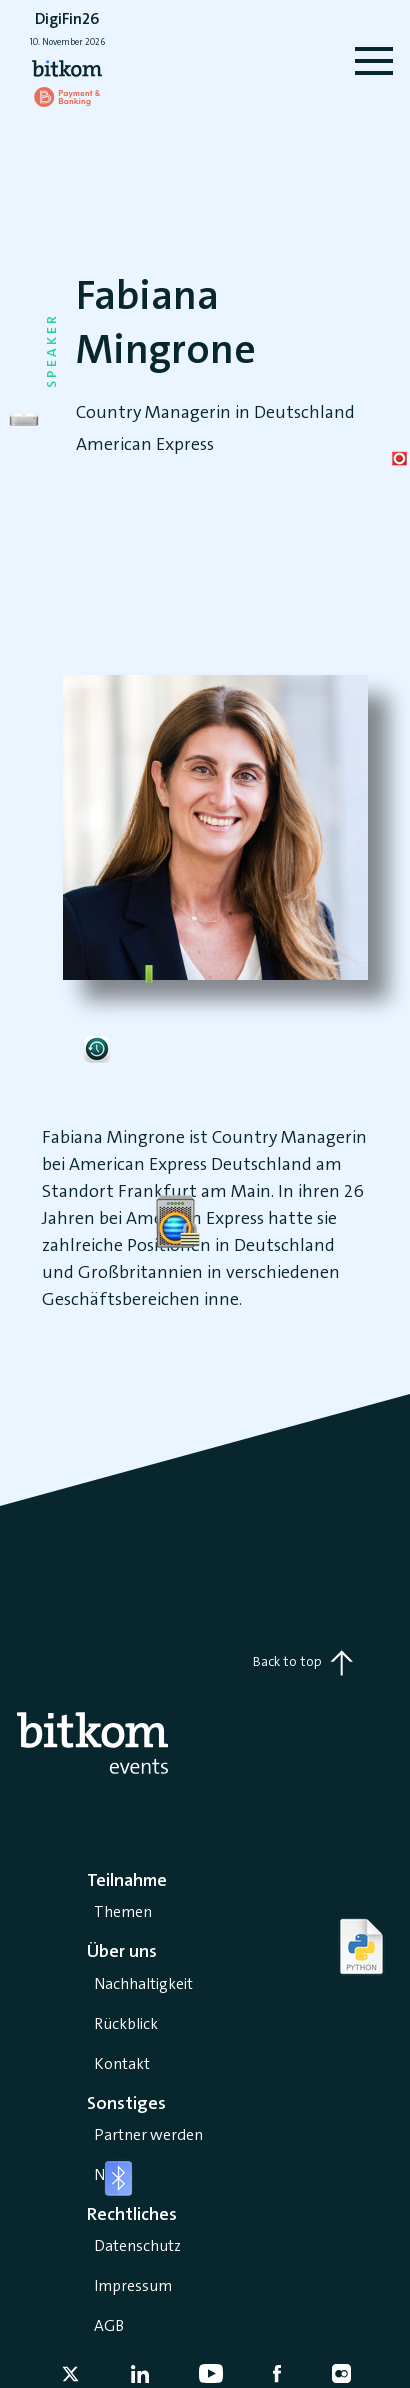 The width and height of the screenshot is (410, 2388). What do you see at coordinates (399, 458) in the screenshot?
I see `iPod shuffle device connected` at bounding box center [399, 458].